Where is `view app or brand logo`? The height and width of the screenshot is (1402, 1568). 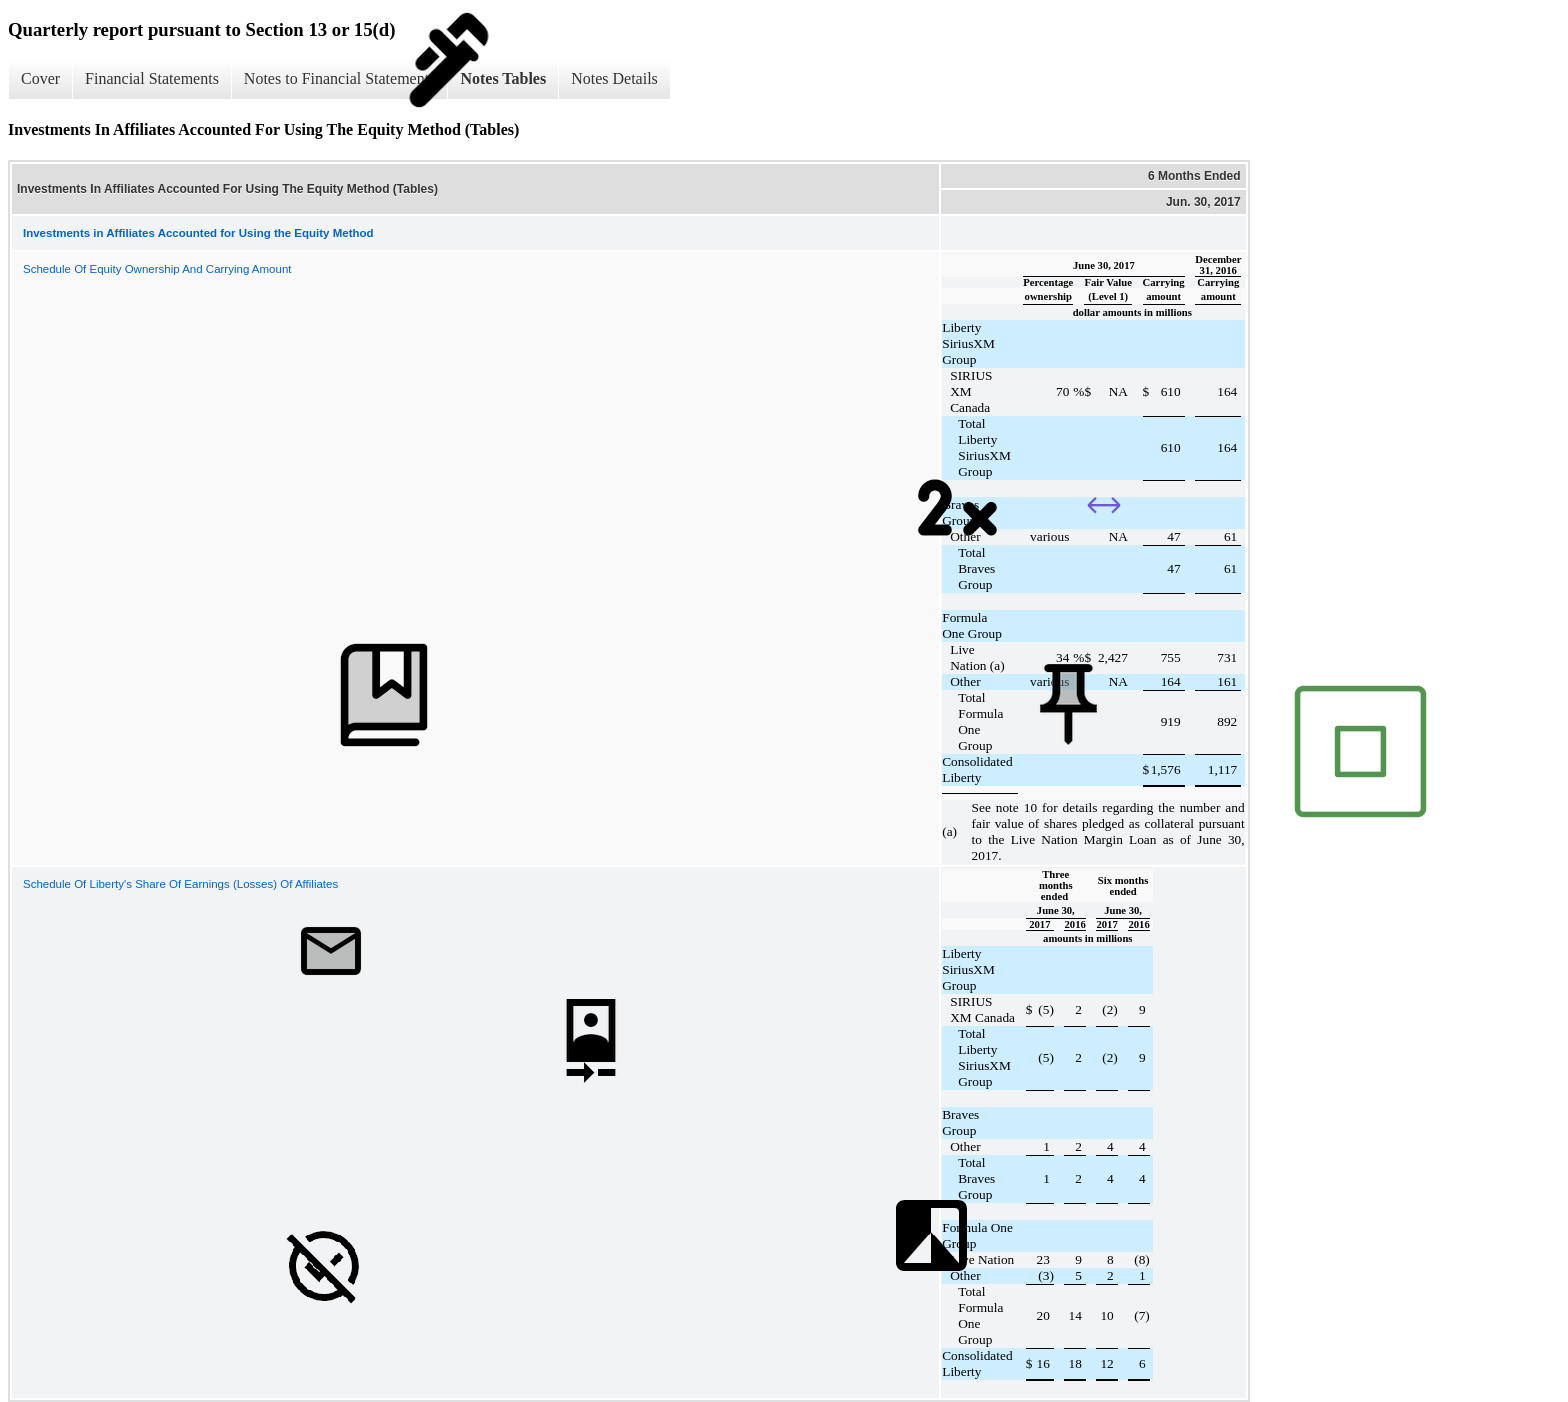 view app or brand logo is located at coordinates (1360, 751).